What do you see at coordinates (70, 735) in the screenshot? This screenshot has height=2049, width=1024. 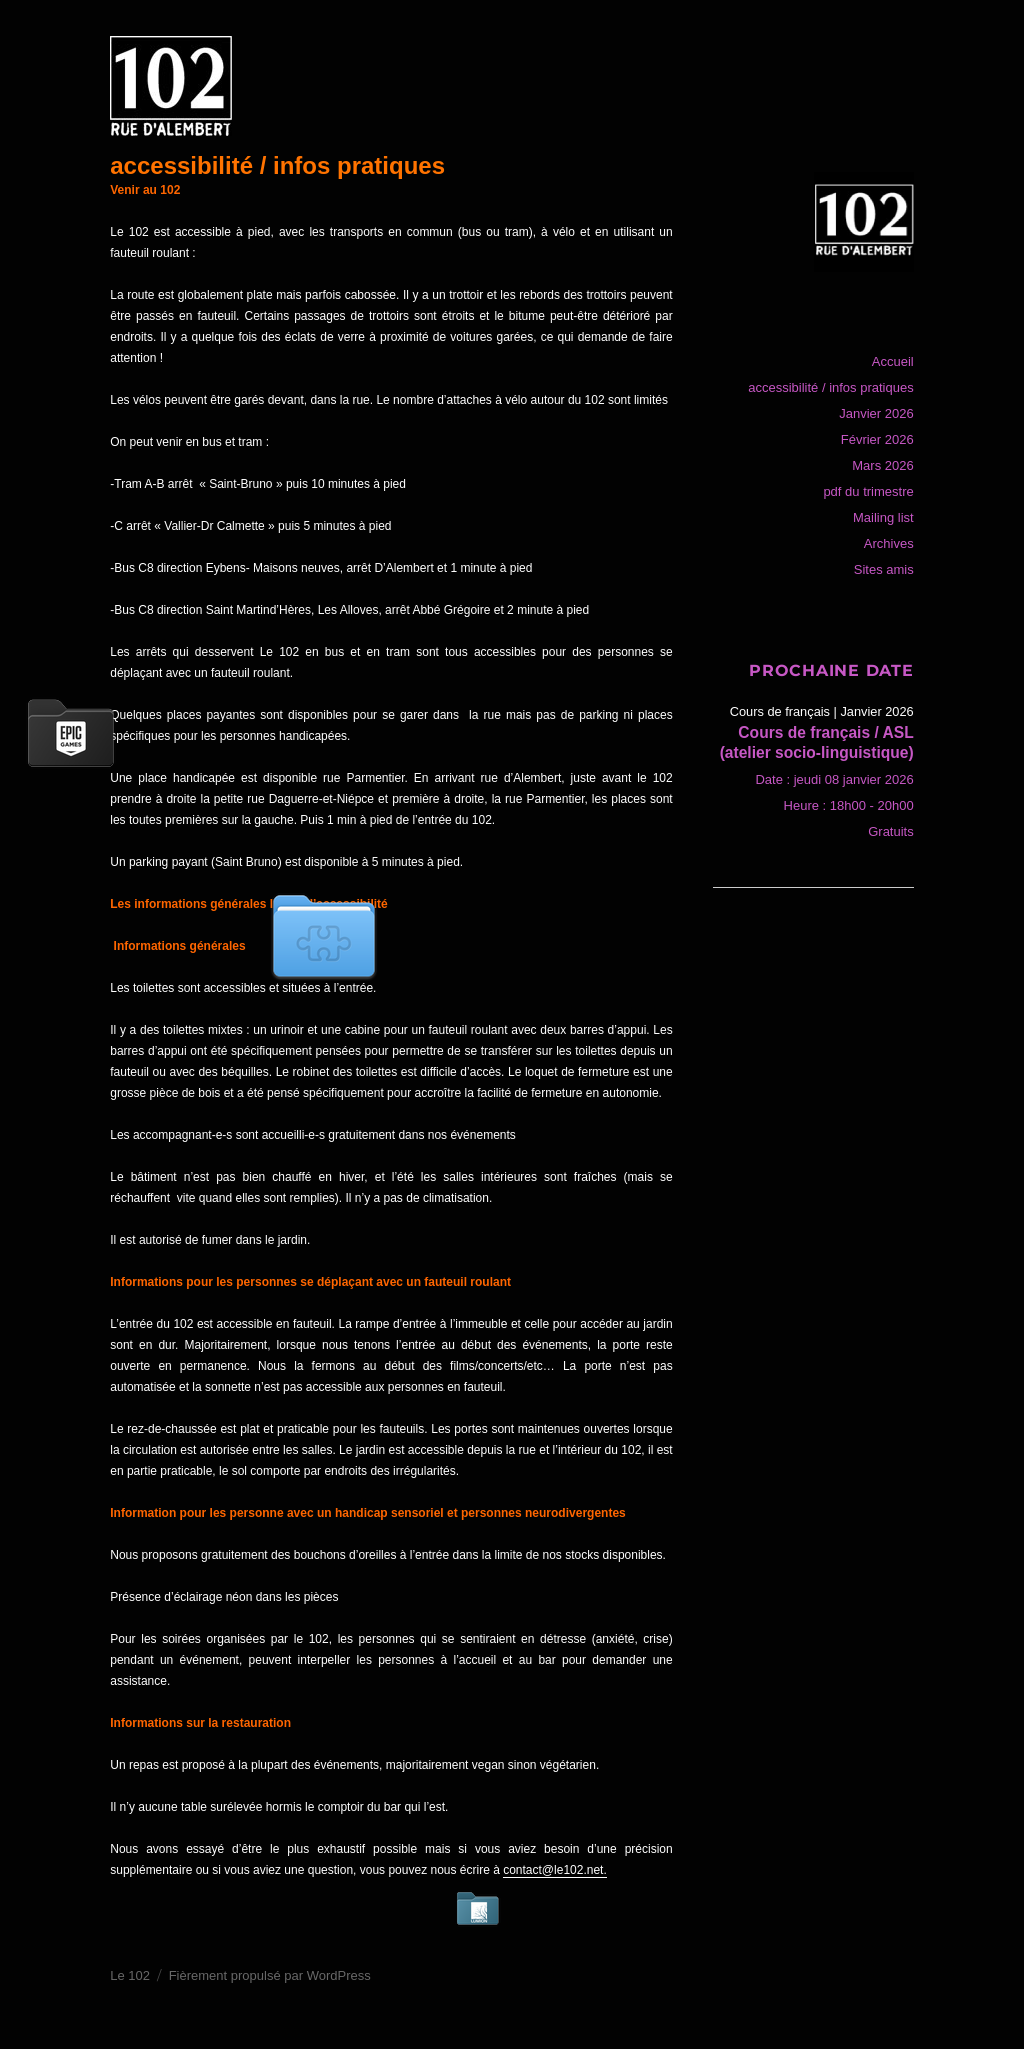 I see `open epic games store folder` at bounding box center [70, 735].